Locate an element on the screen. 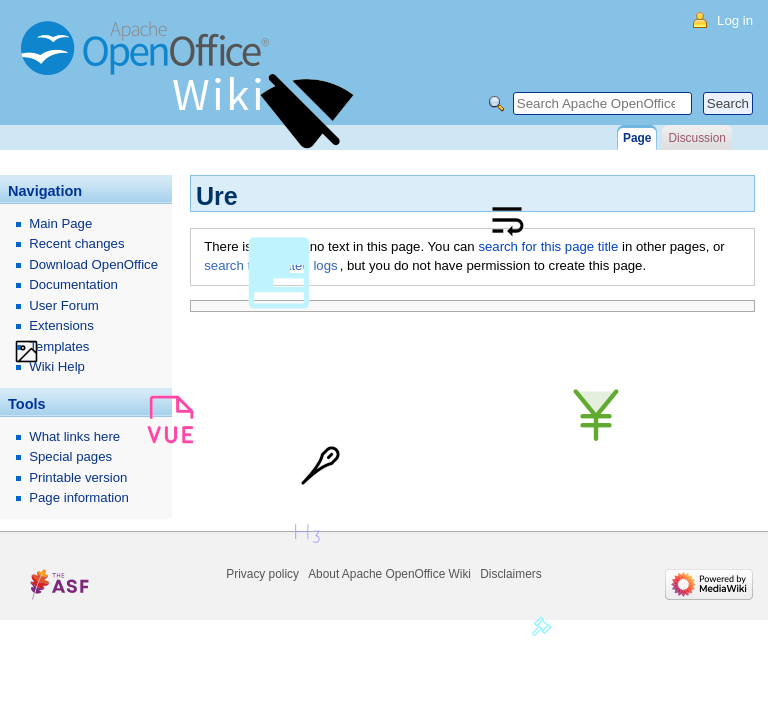 This screenshot has width=768, height=720. indicates stairs or stairway access is located at coordinates (279, 273).